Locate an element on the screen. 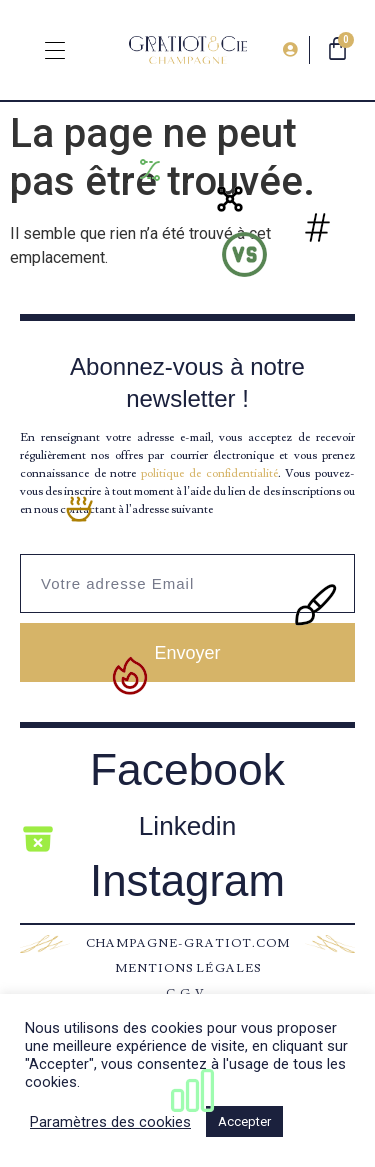 The width and height of the screenshot is (375, 1167). adjust animation easing curve control points is located at coordinates (150, 170).